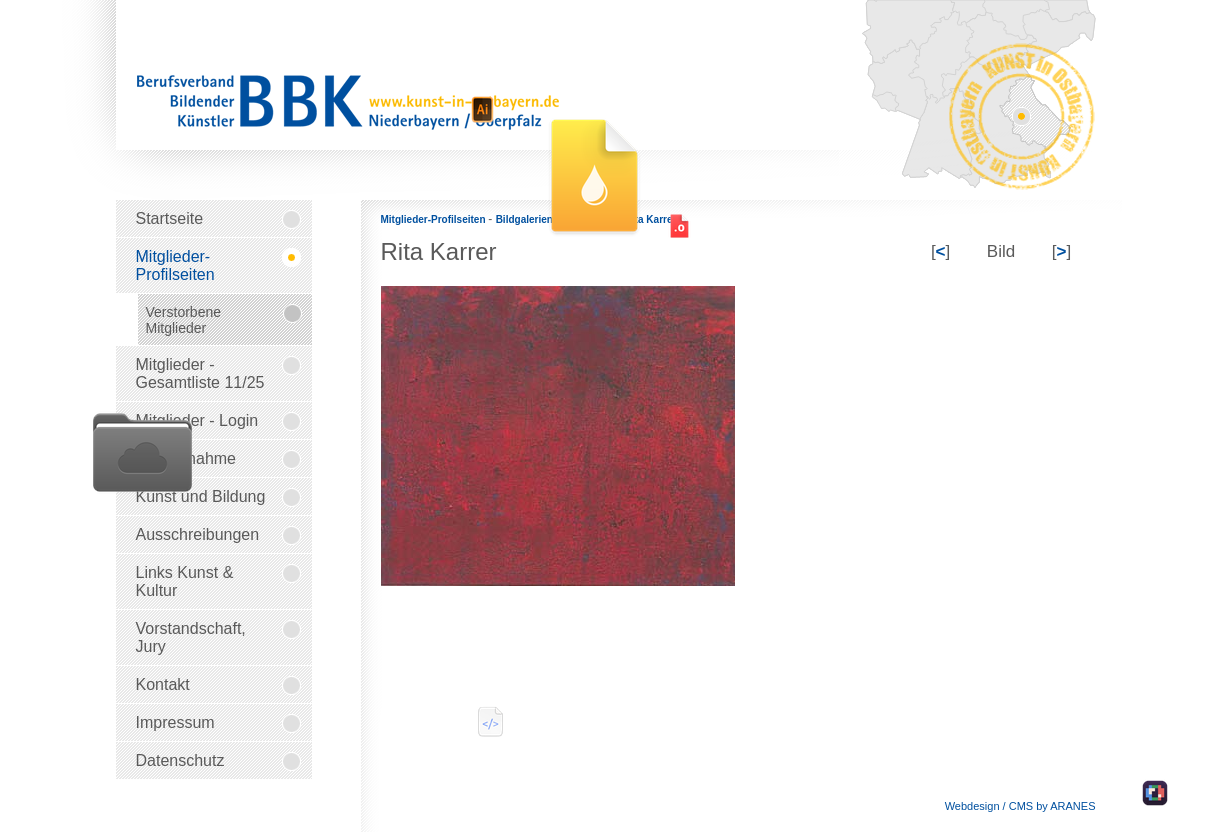 Image resolution: width=1211 pixels, height=832 pixels. Describe the element at coordinates (679, 226) in the screenshot. I see `object file type indicator` at that location.